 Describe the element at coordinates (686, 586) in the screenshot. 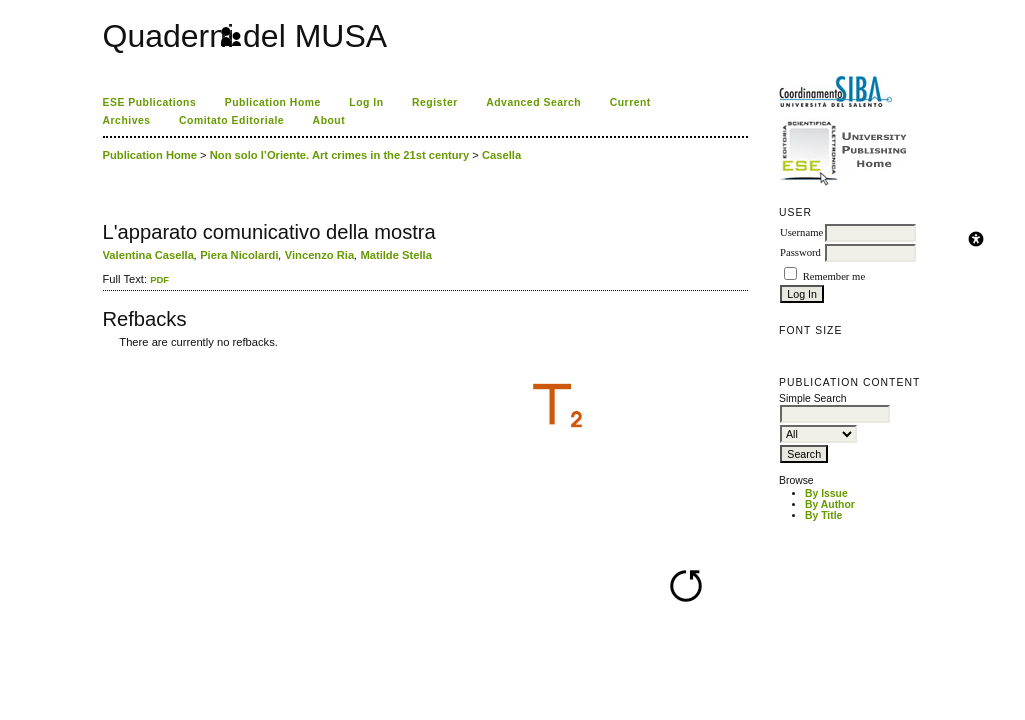

I see `reset to previous state` at that location.